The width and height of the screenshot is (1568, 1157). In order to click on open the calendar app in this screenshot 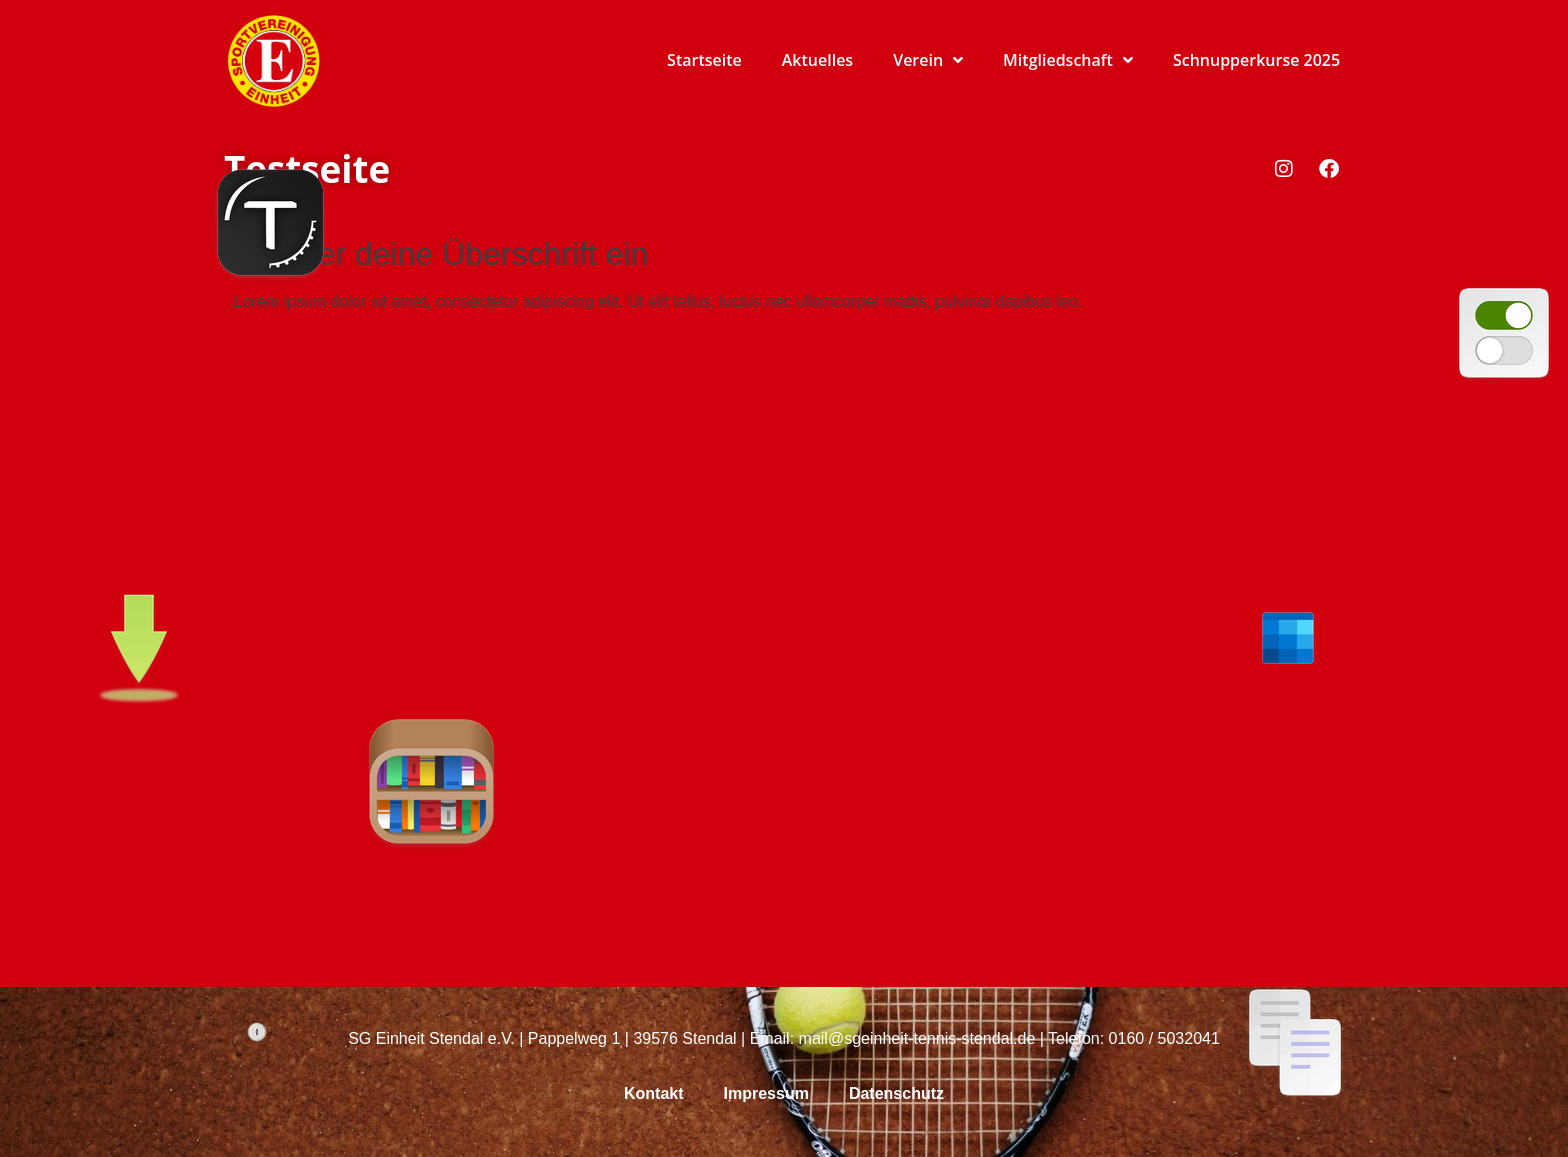, I will do `click(1288, 638)`.